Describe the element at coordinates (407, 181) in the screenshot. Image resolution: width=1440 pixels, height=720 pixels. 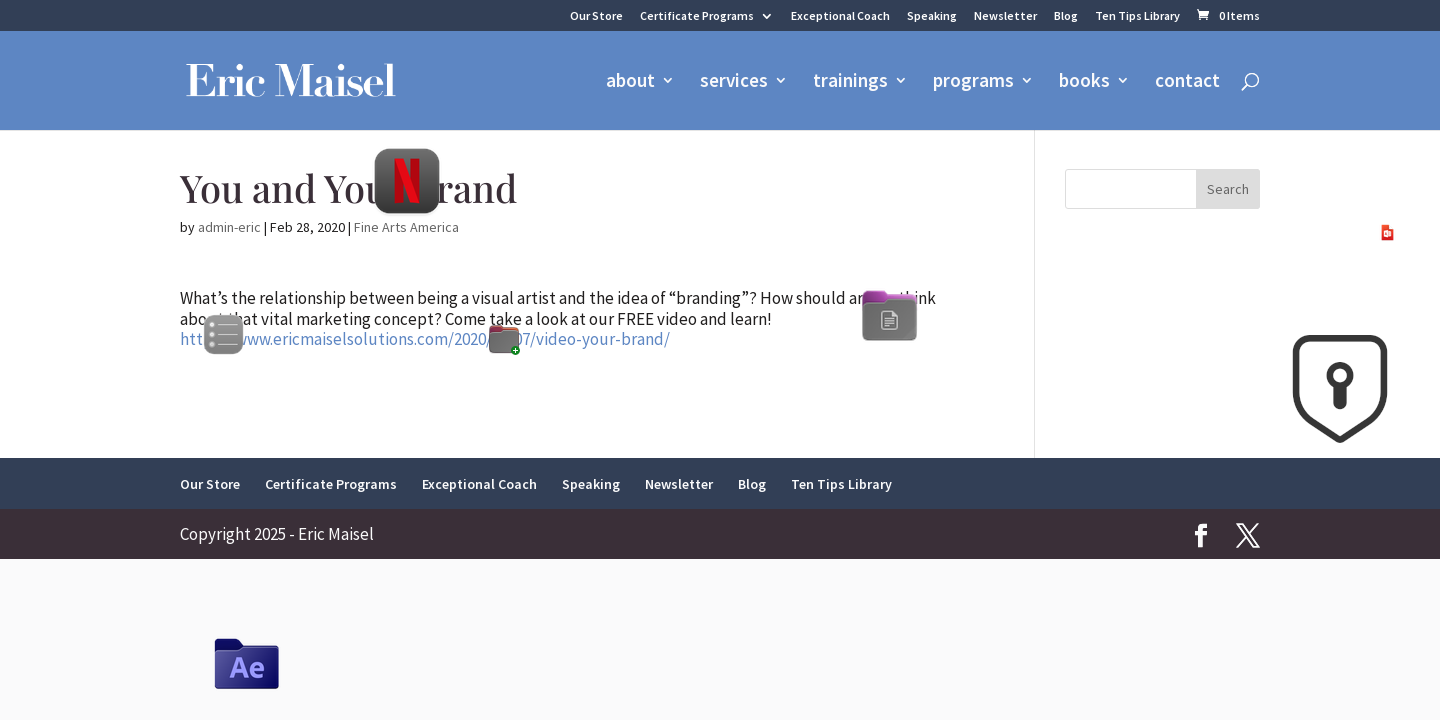
I see `open Netflix app` at that location.